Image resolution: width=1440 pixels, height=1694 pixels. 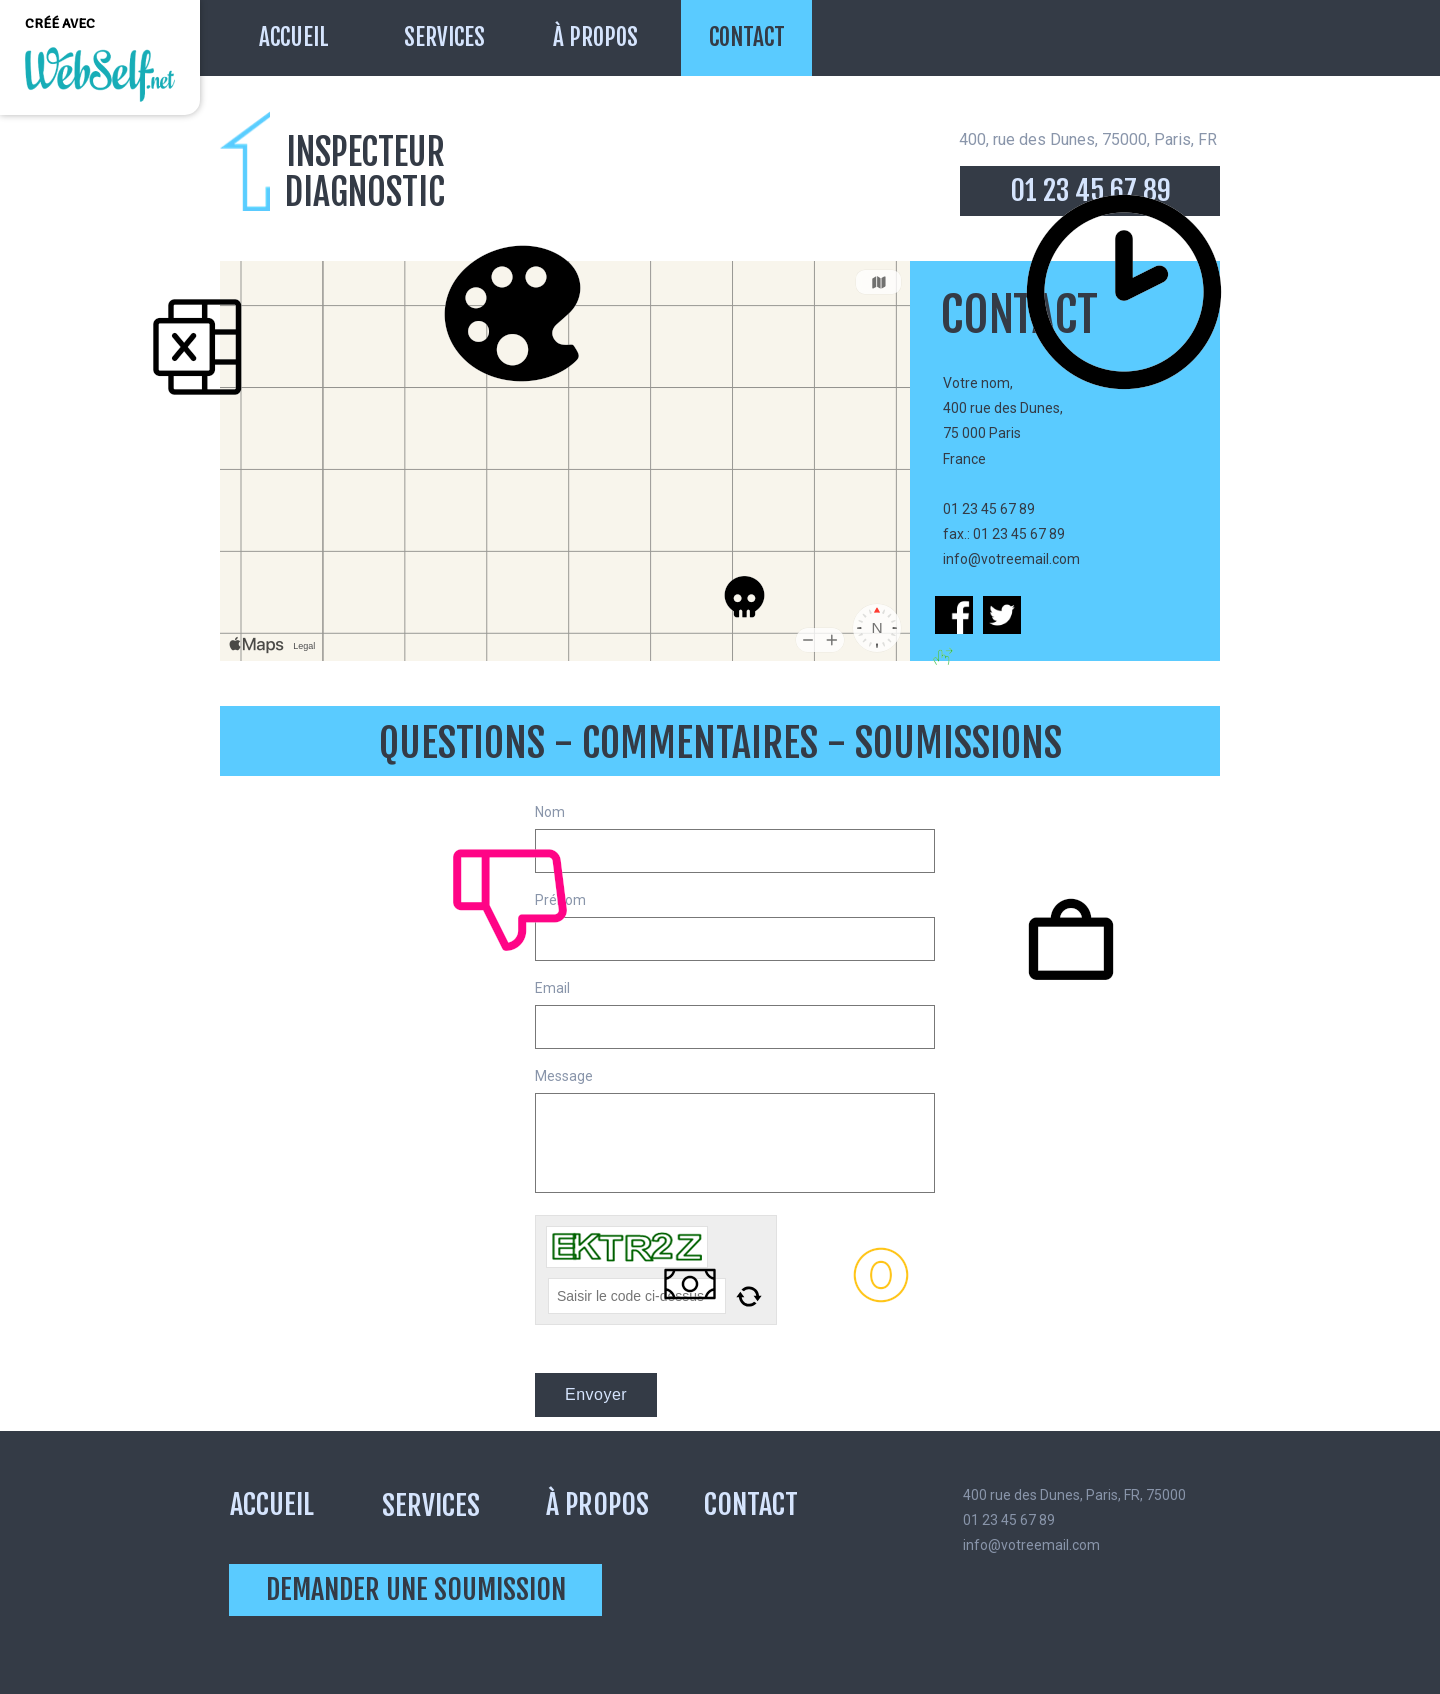 What do you see at coordinates (201, 347) in the screenshot?
I see `open Microsoft Excel` at bounding box center [201, 347].